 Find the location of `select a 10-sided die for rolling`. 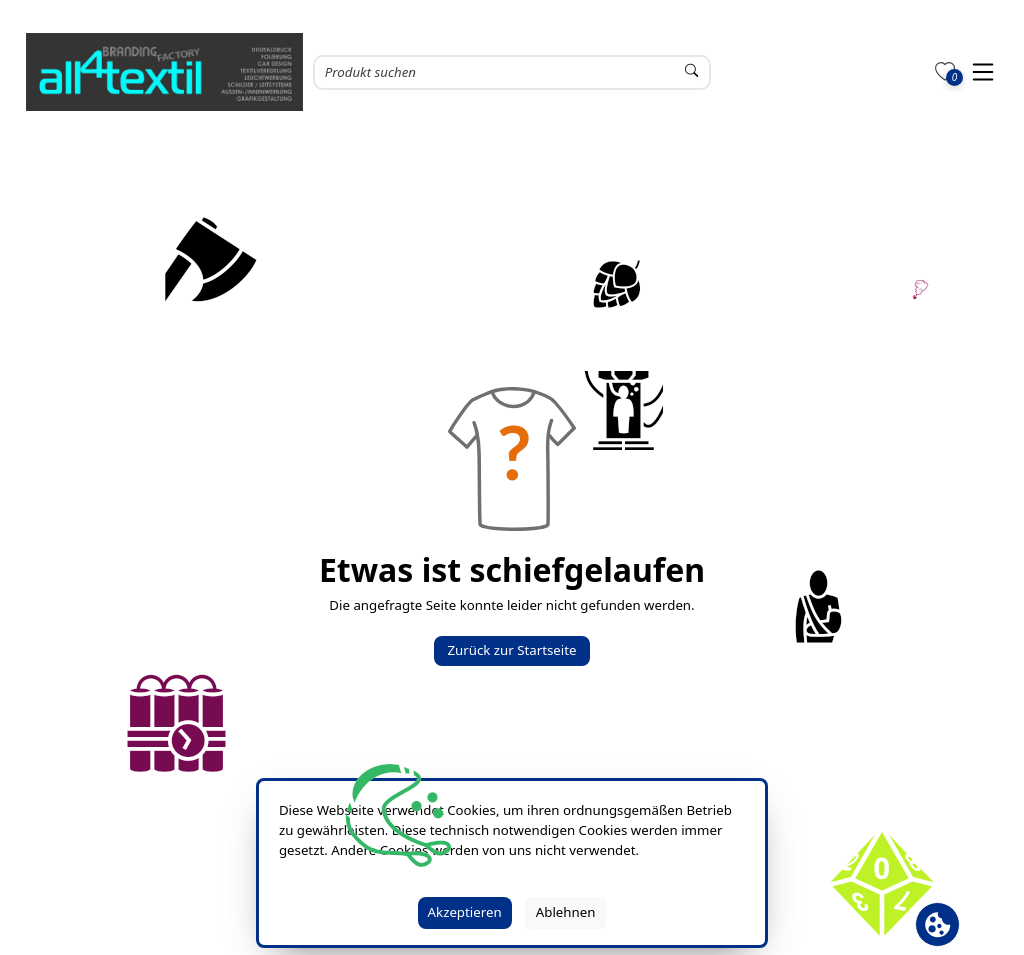

select a 10-sided die for rolling is located at coordinates (882, 884).